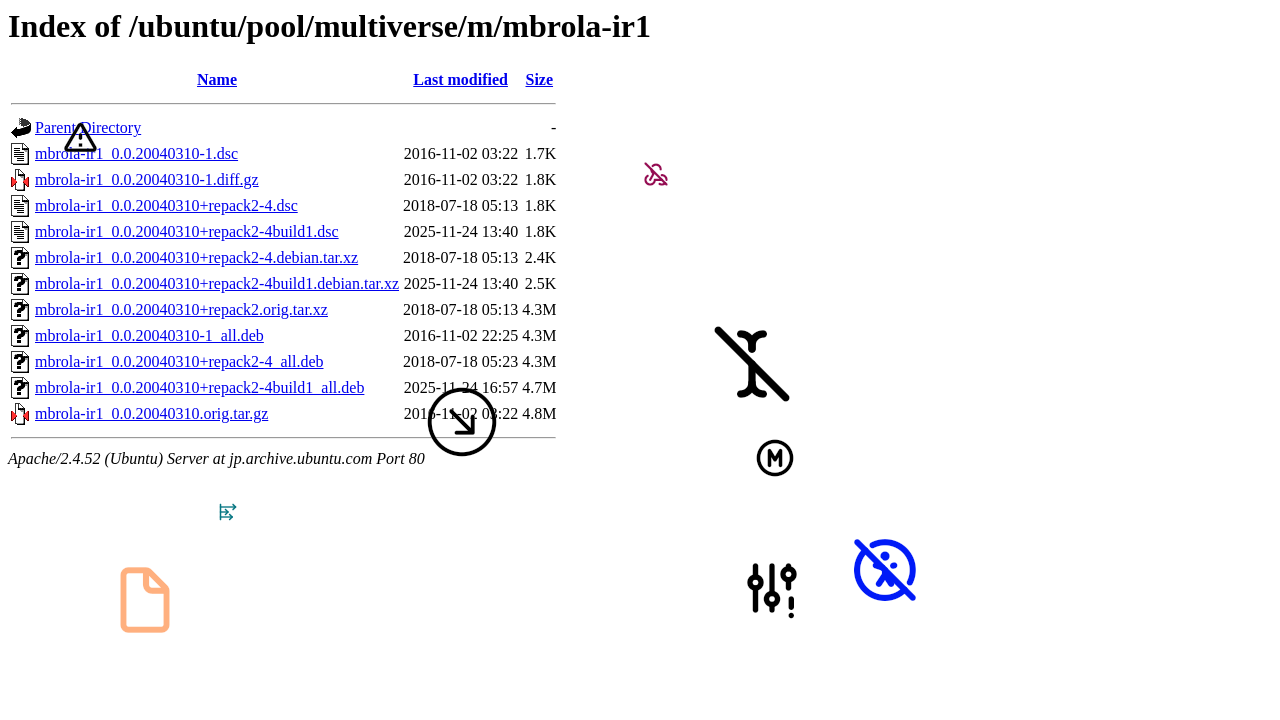 This screenshot has height=720, width=1280. What do you see at coordinates (772, 588) in the screenshot?
I see `settings require attention or action` at bounding box center [772, 588].